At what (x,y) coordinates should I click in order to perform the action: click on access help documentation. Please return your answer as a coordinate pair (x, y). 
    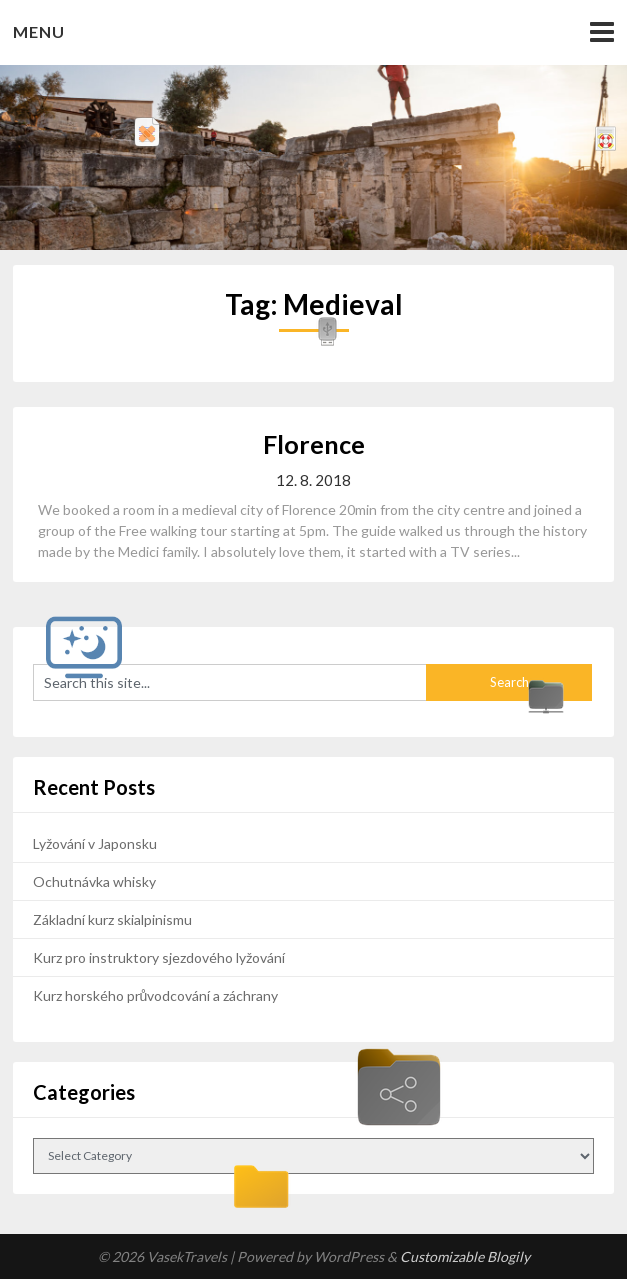
    Looking at the image, I should click on (605, 138).